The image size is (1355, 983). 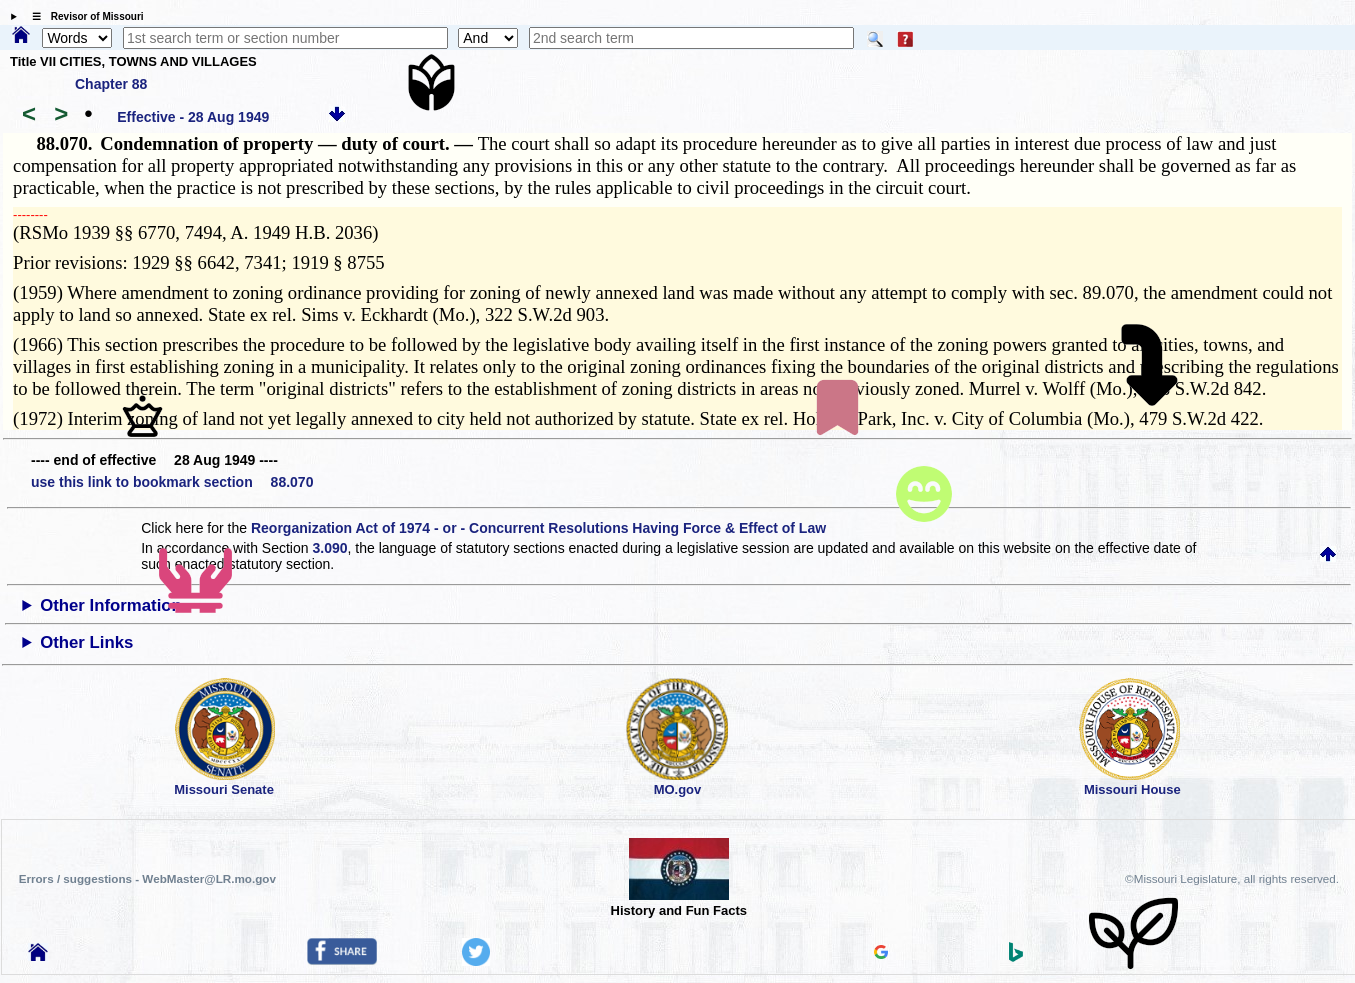 What do you see at coordinates (195, 580) in the screenshot?
I see `indicates restricted or bound user permissions` at bounding box center [195, 580].